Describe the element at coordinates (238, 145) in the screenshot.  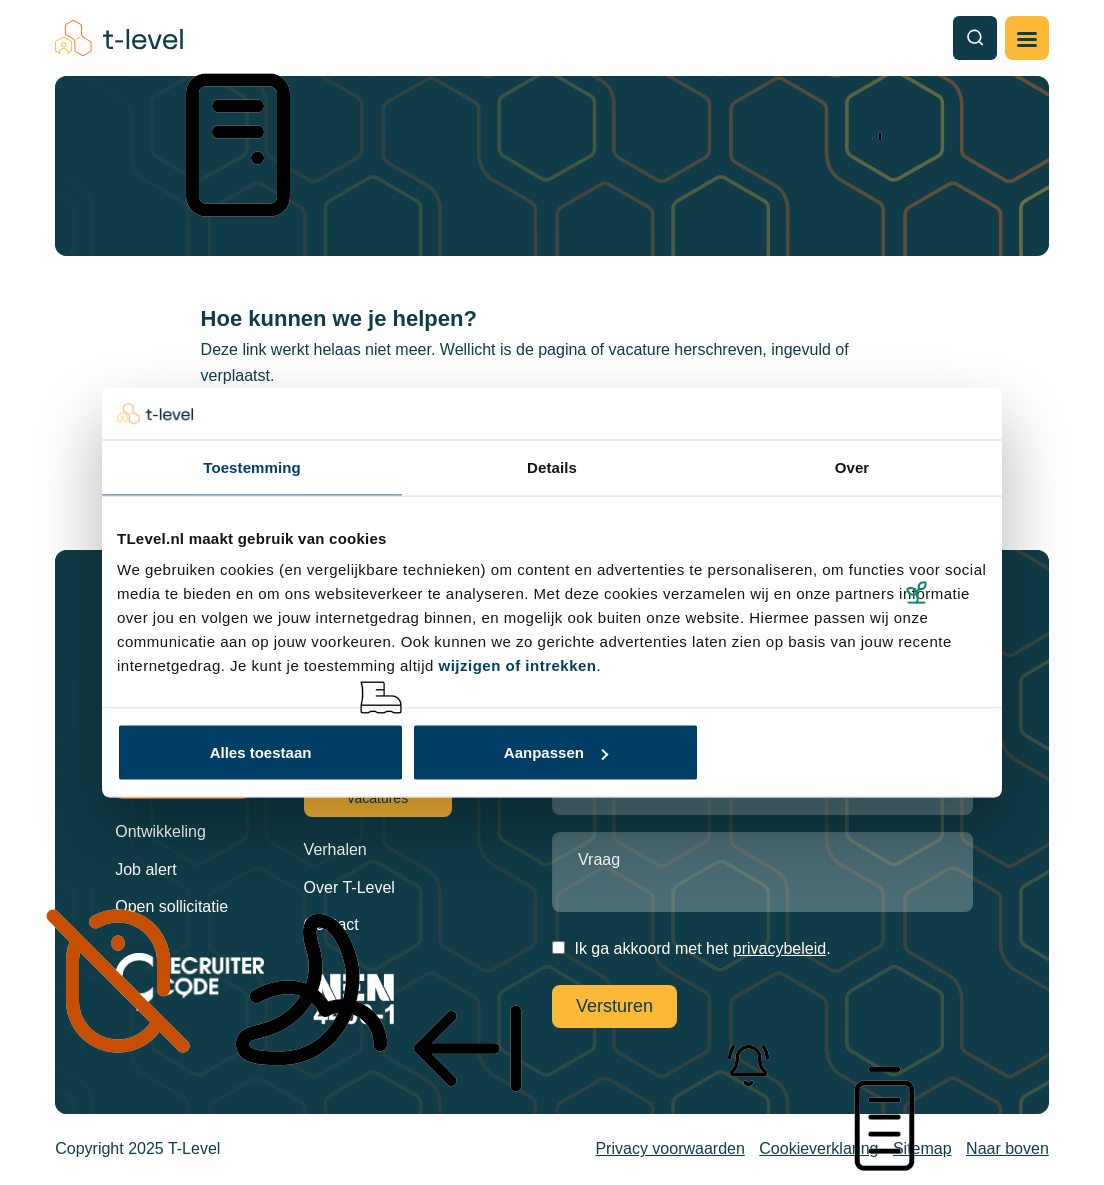
I see `access computer or desktop settings` at that location.